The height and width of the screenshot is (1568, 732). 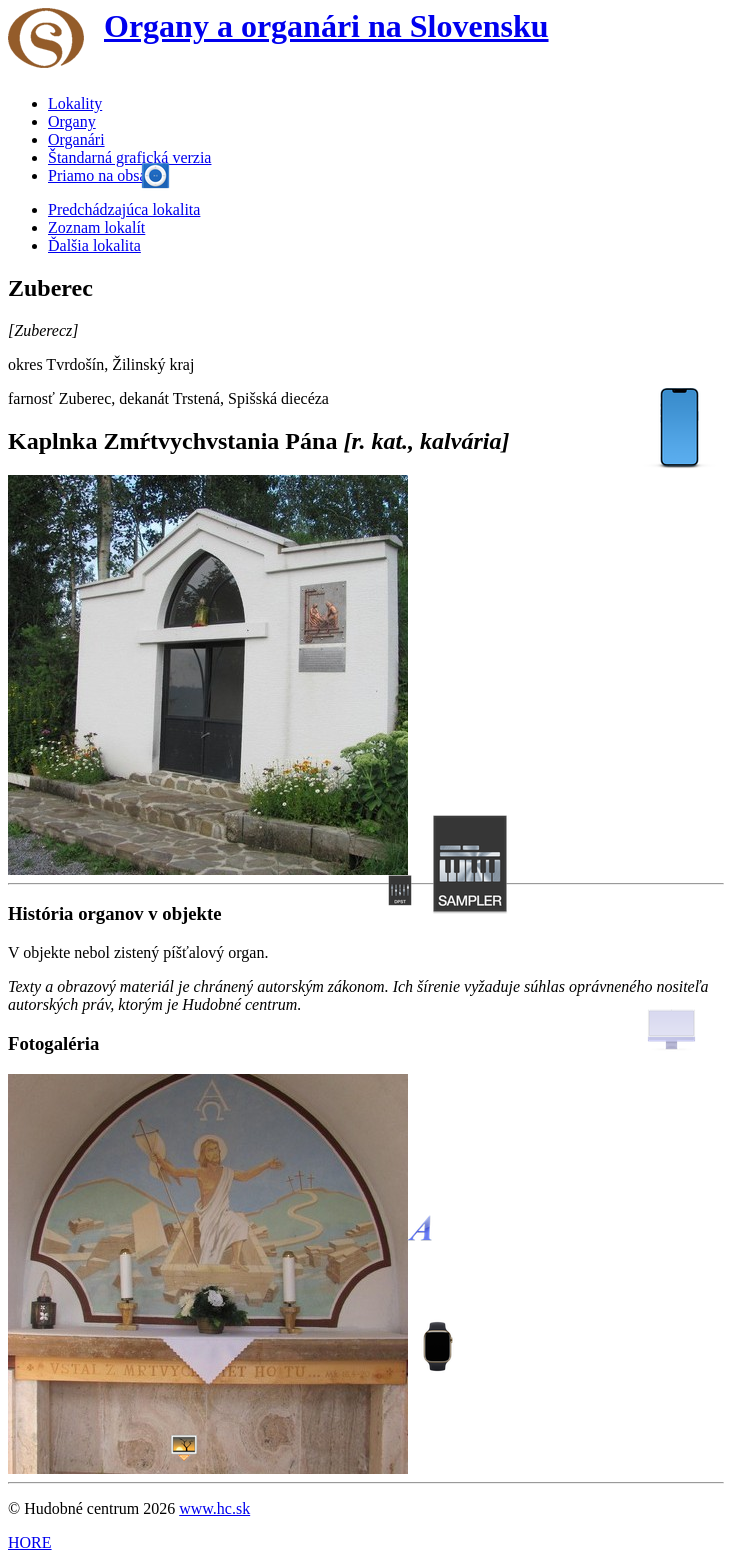 I want to click on open GarageBand audio mixing controls, so click(x=400, y=891).